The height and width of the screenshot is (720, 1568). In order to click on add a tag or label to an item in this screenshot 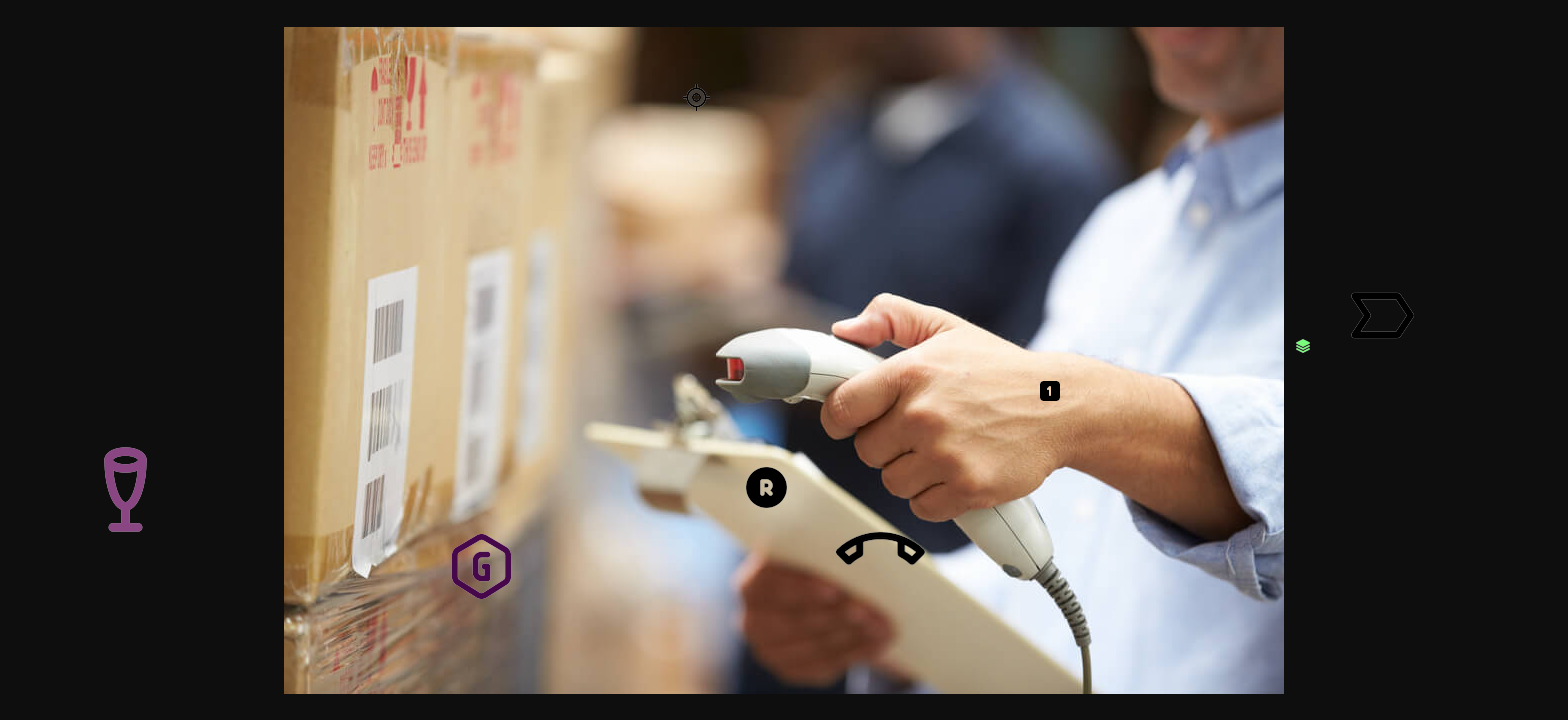, I will do `click(1380, 315)`.